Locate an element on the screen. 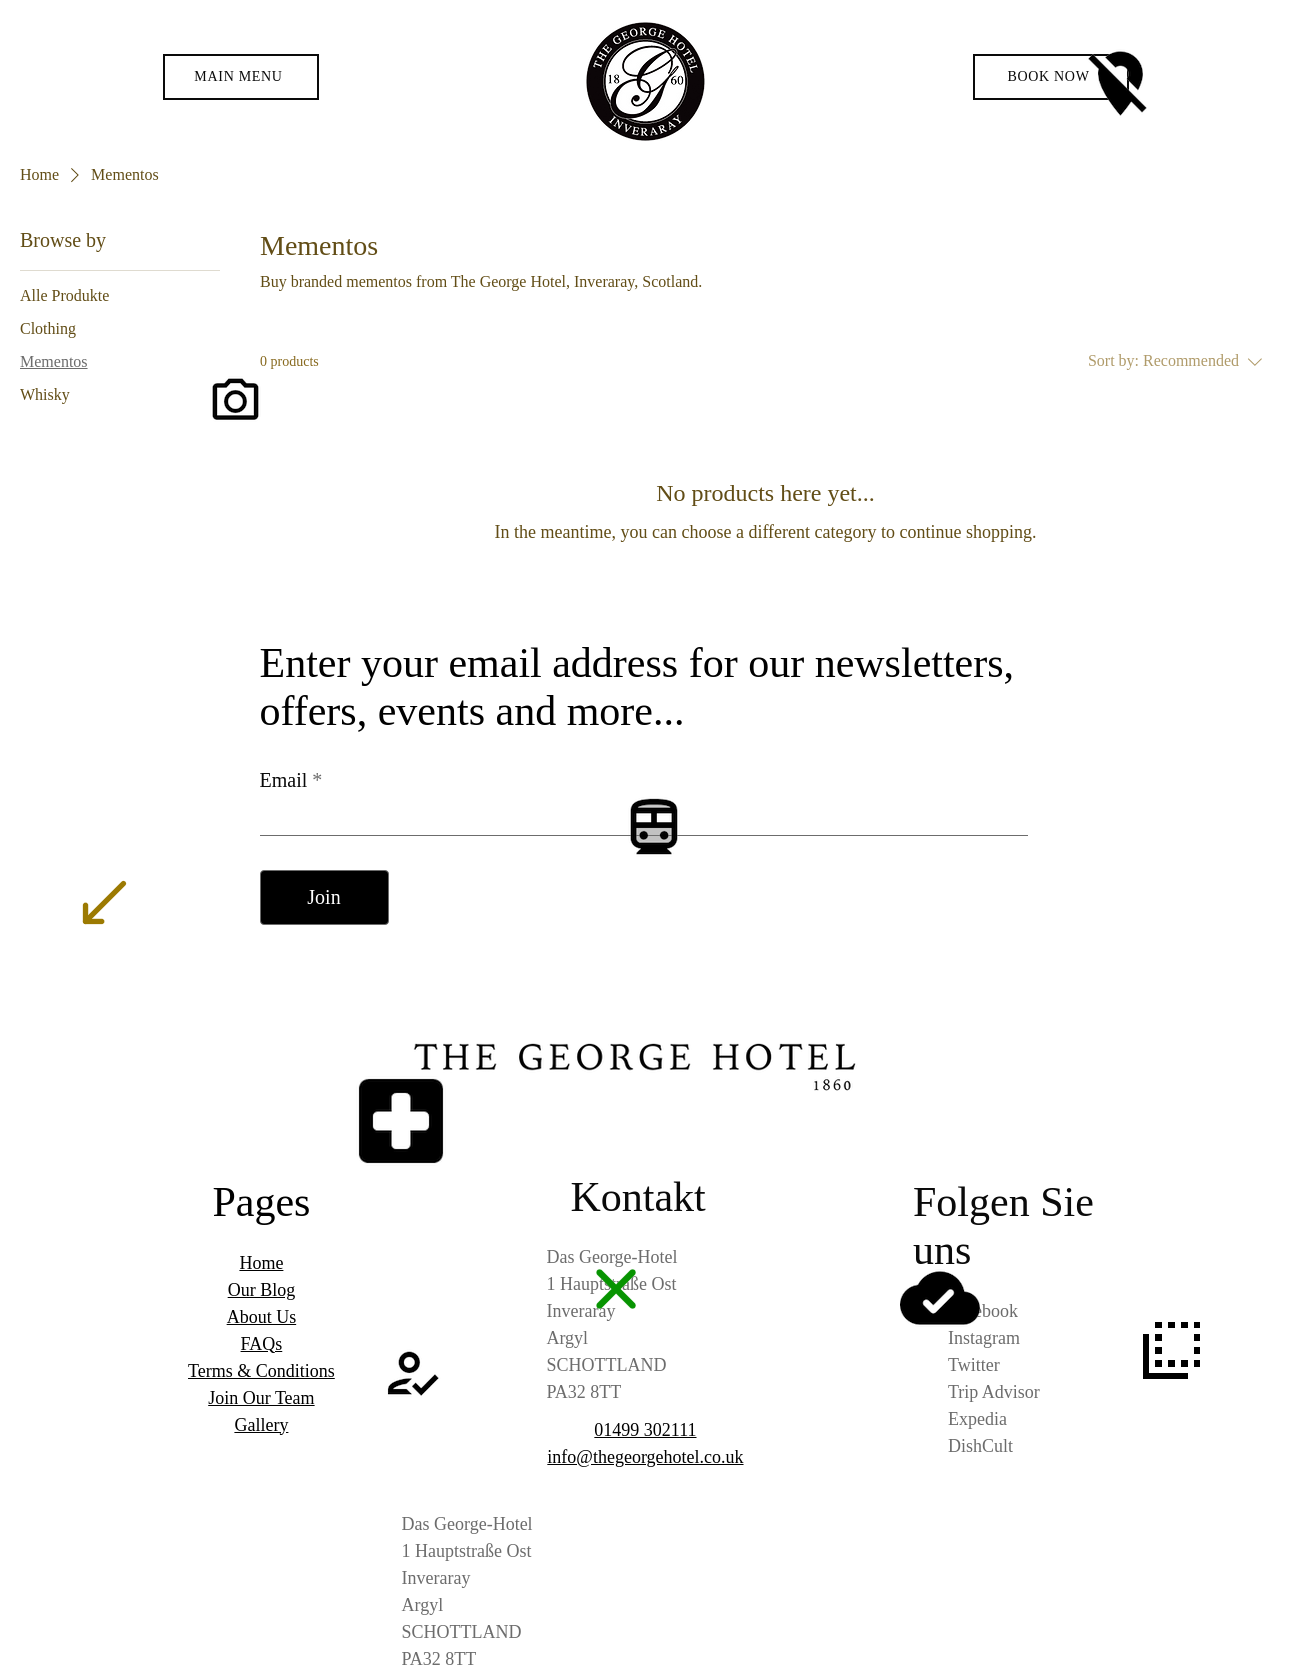 The height and width of the screenshot is (1678, 1291). get public transit directions is located at coordinates (654, 828).